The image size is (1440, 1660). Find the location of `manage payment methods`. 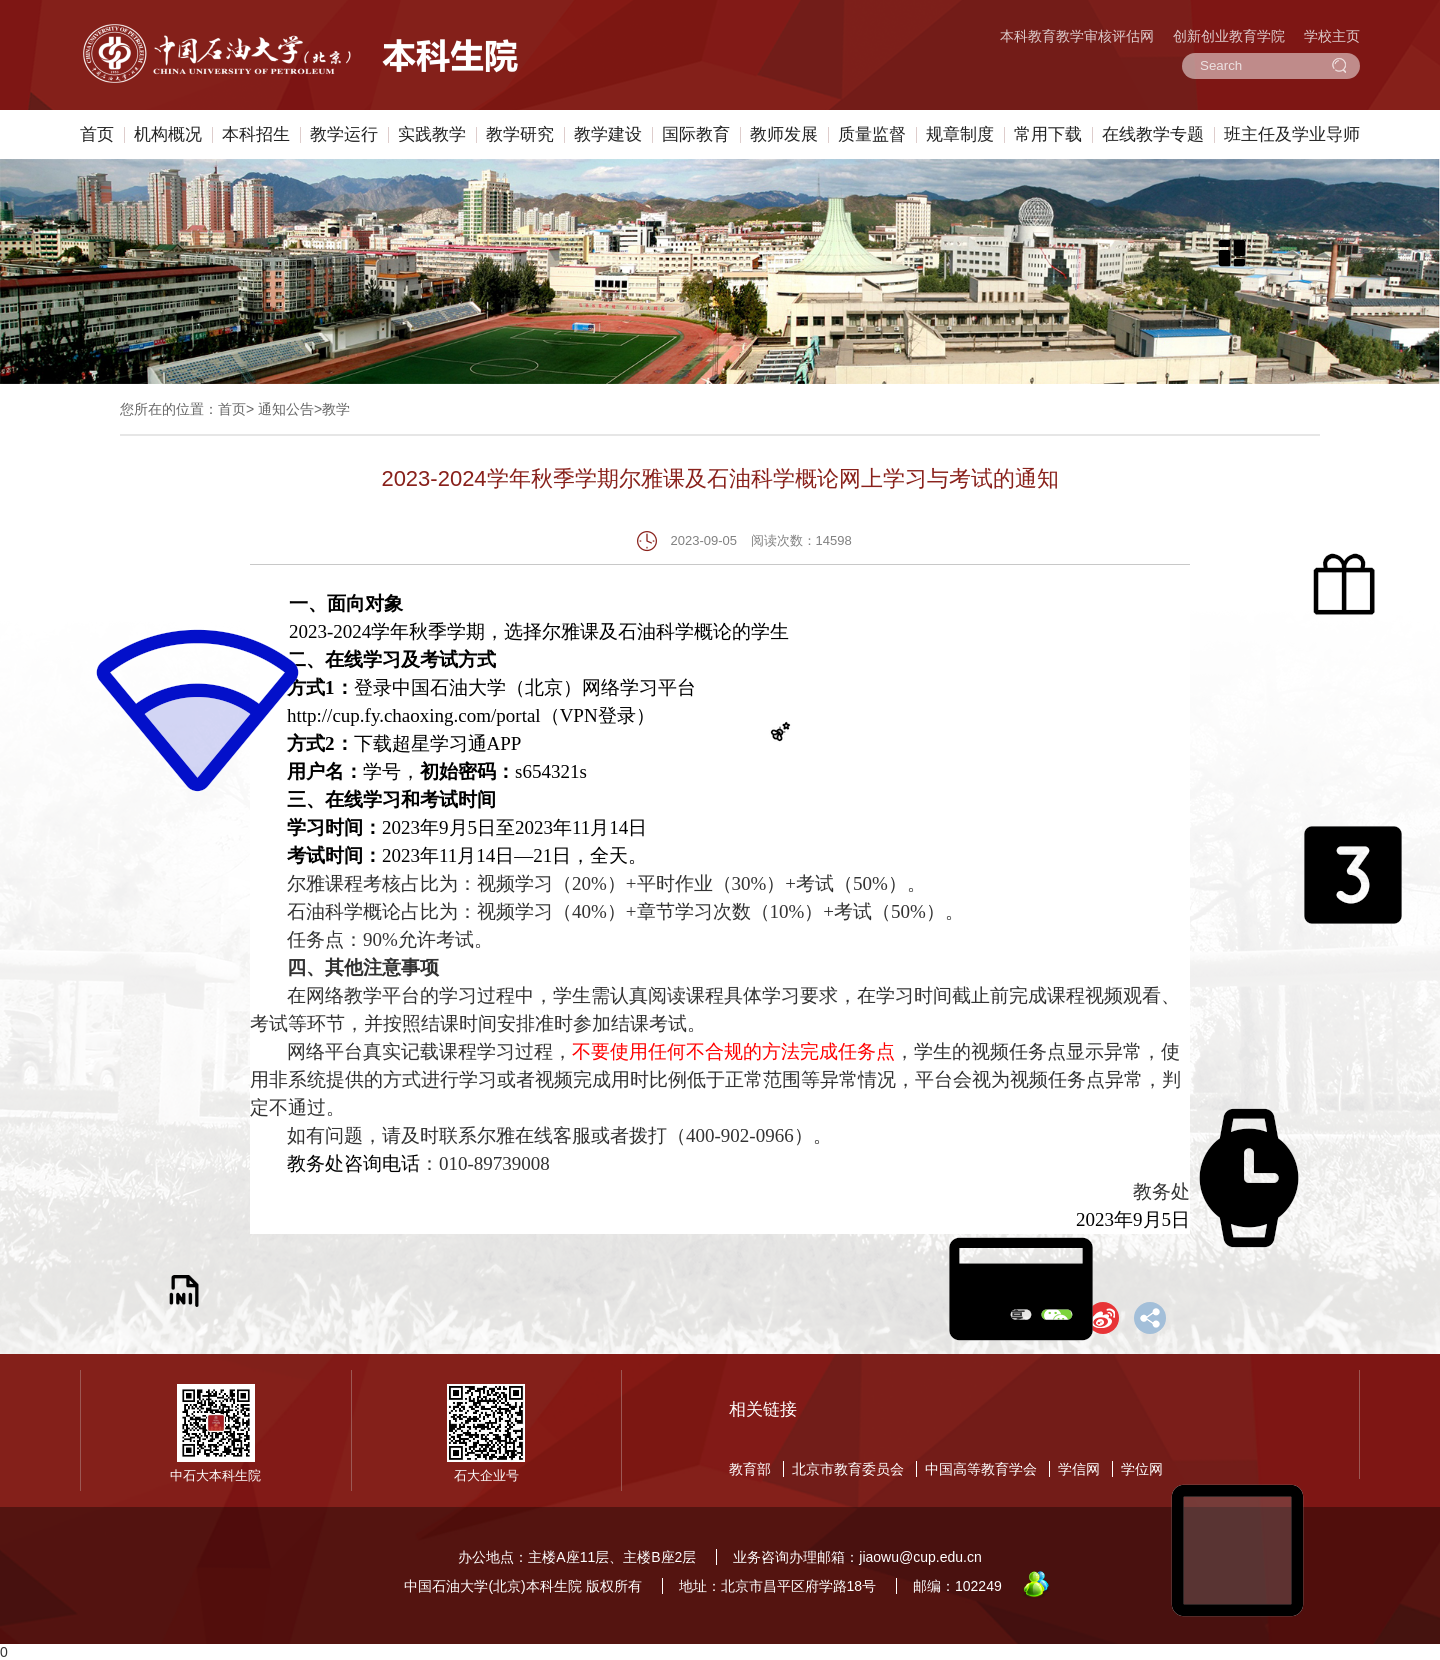

manage payment methods is located at coordinates (1021, 1289).